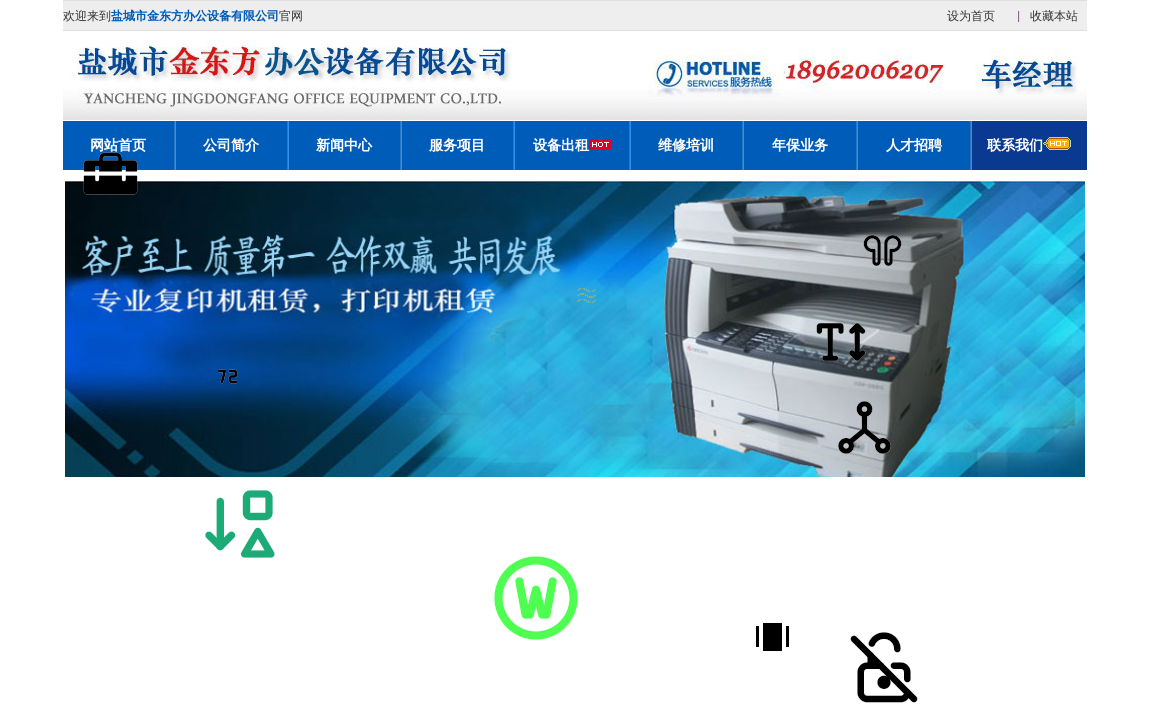 The width and height of the screenshot is (1150, 720). I want to click on connect to airpods or wireless earbuds, so click(882, 250).